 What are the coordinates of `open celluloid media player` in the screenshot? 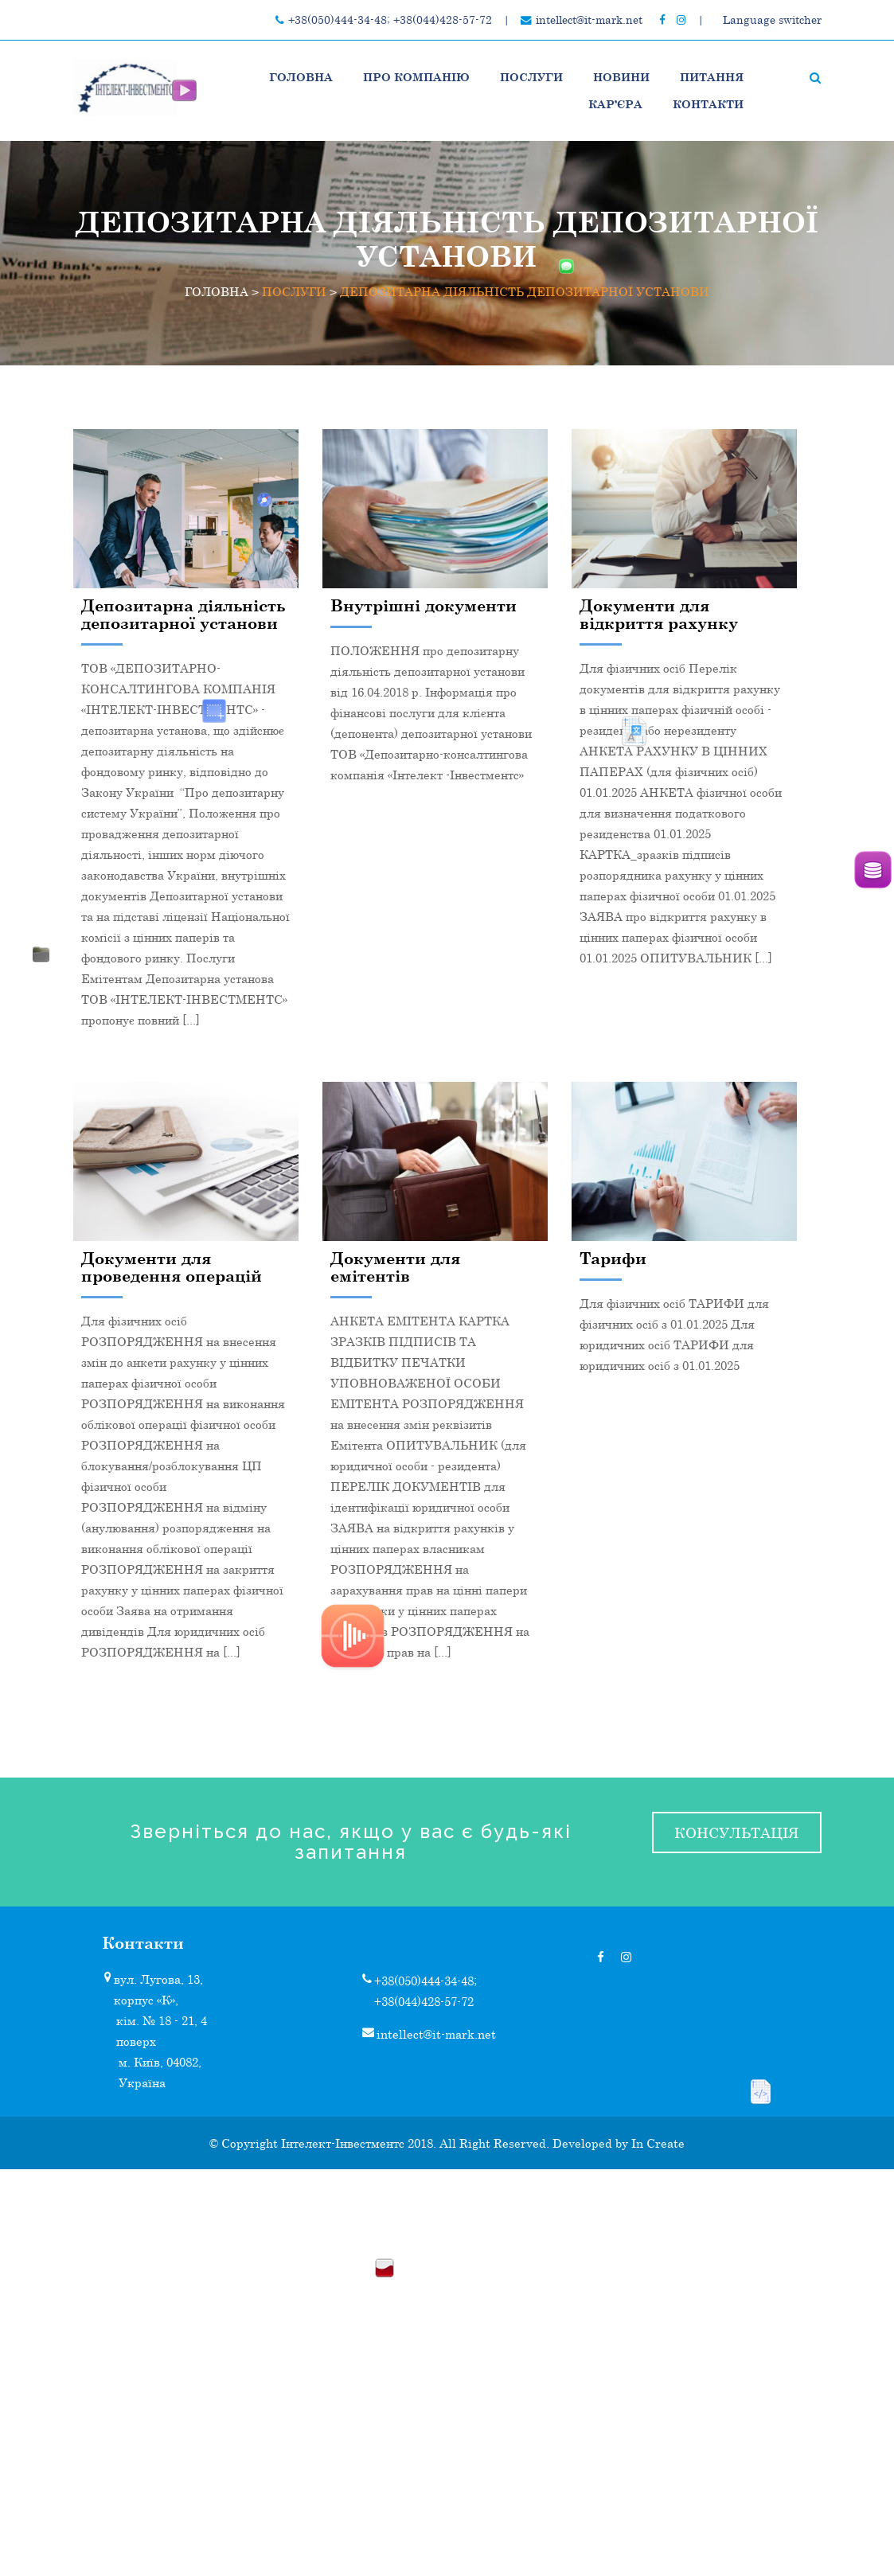 It's located at (184, 90).